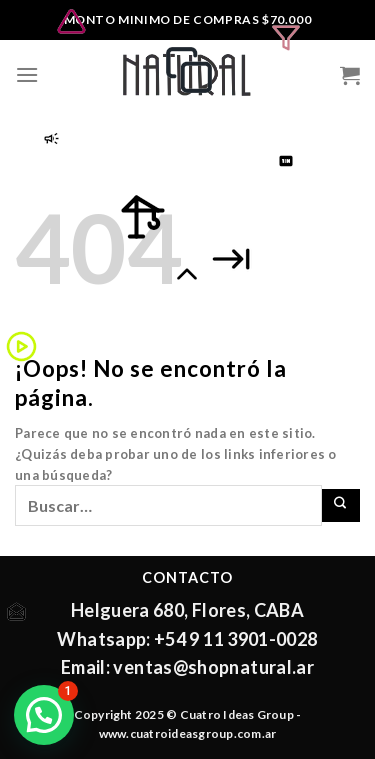  Describe the element at coordinates (286, 38) in the screenshot. I see `filter or sort content` at that location.